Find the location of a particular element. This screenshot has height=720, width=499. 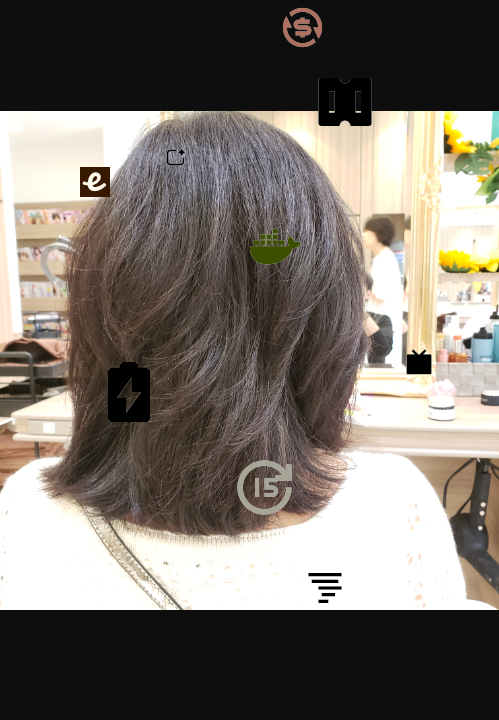

battery charging status indicator is located at coordinates (129, 392).